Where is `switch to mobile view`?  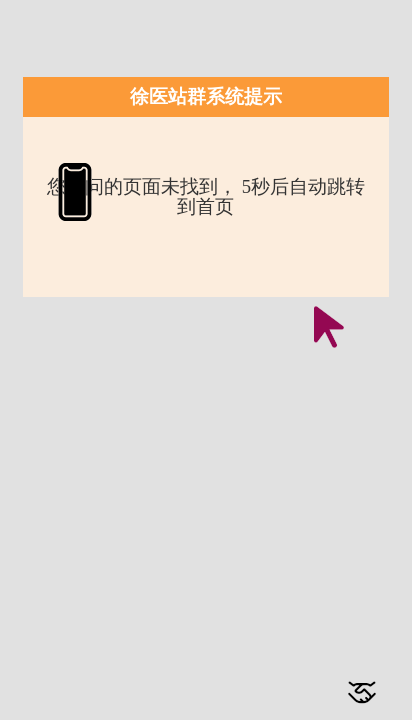
switch to mobile view is located at coordinates (75, 192).